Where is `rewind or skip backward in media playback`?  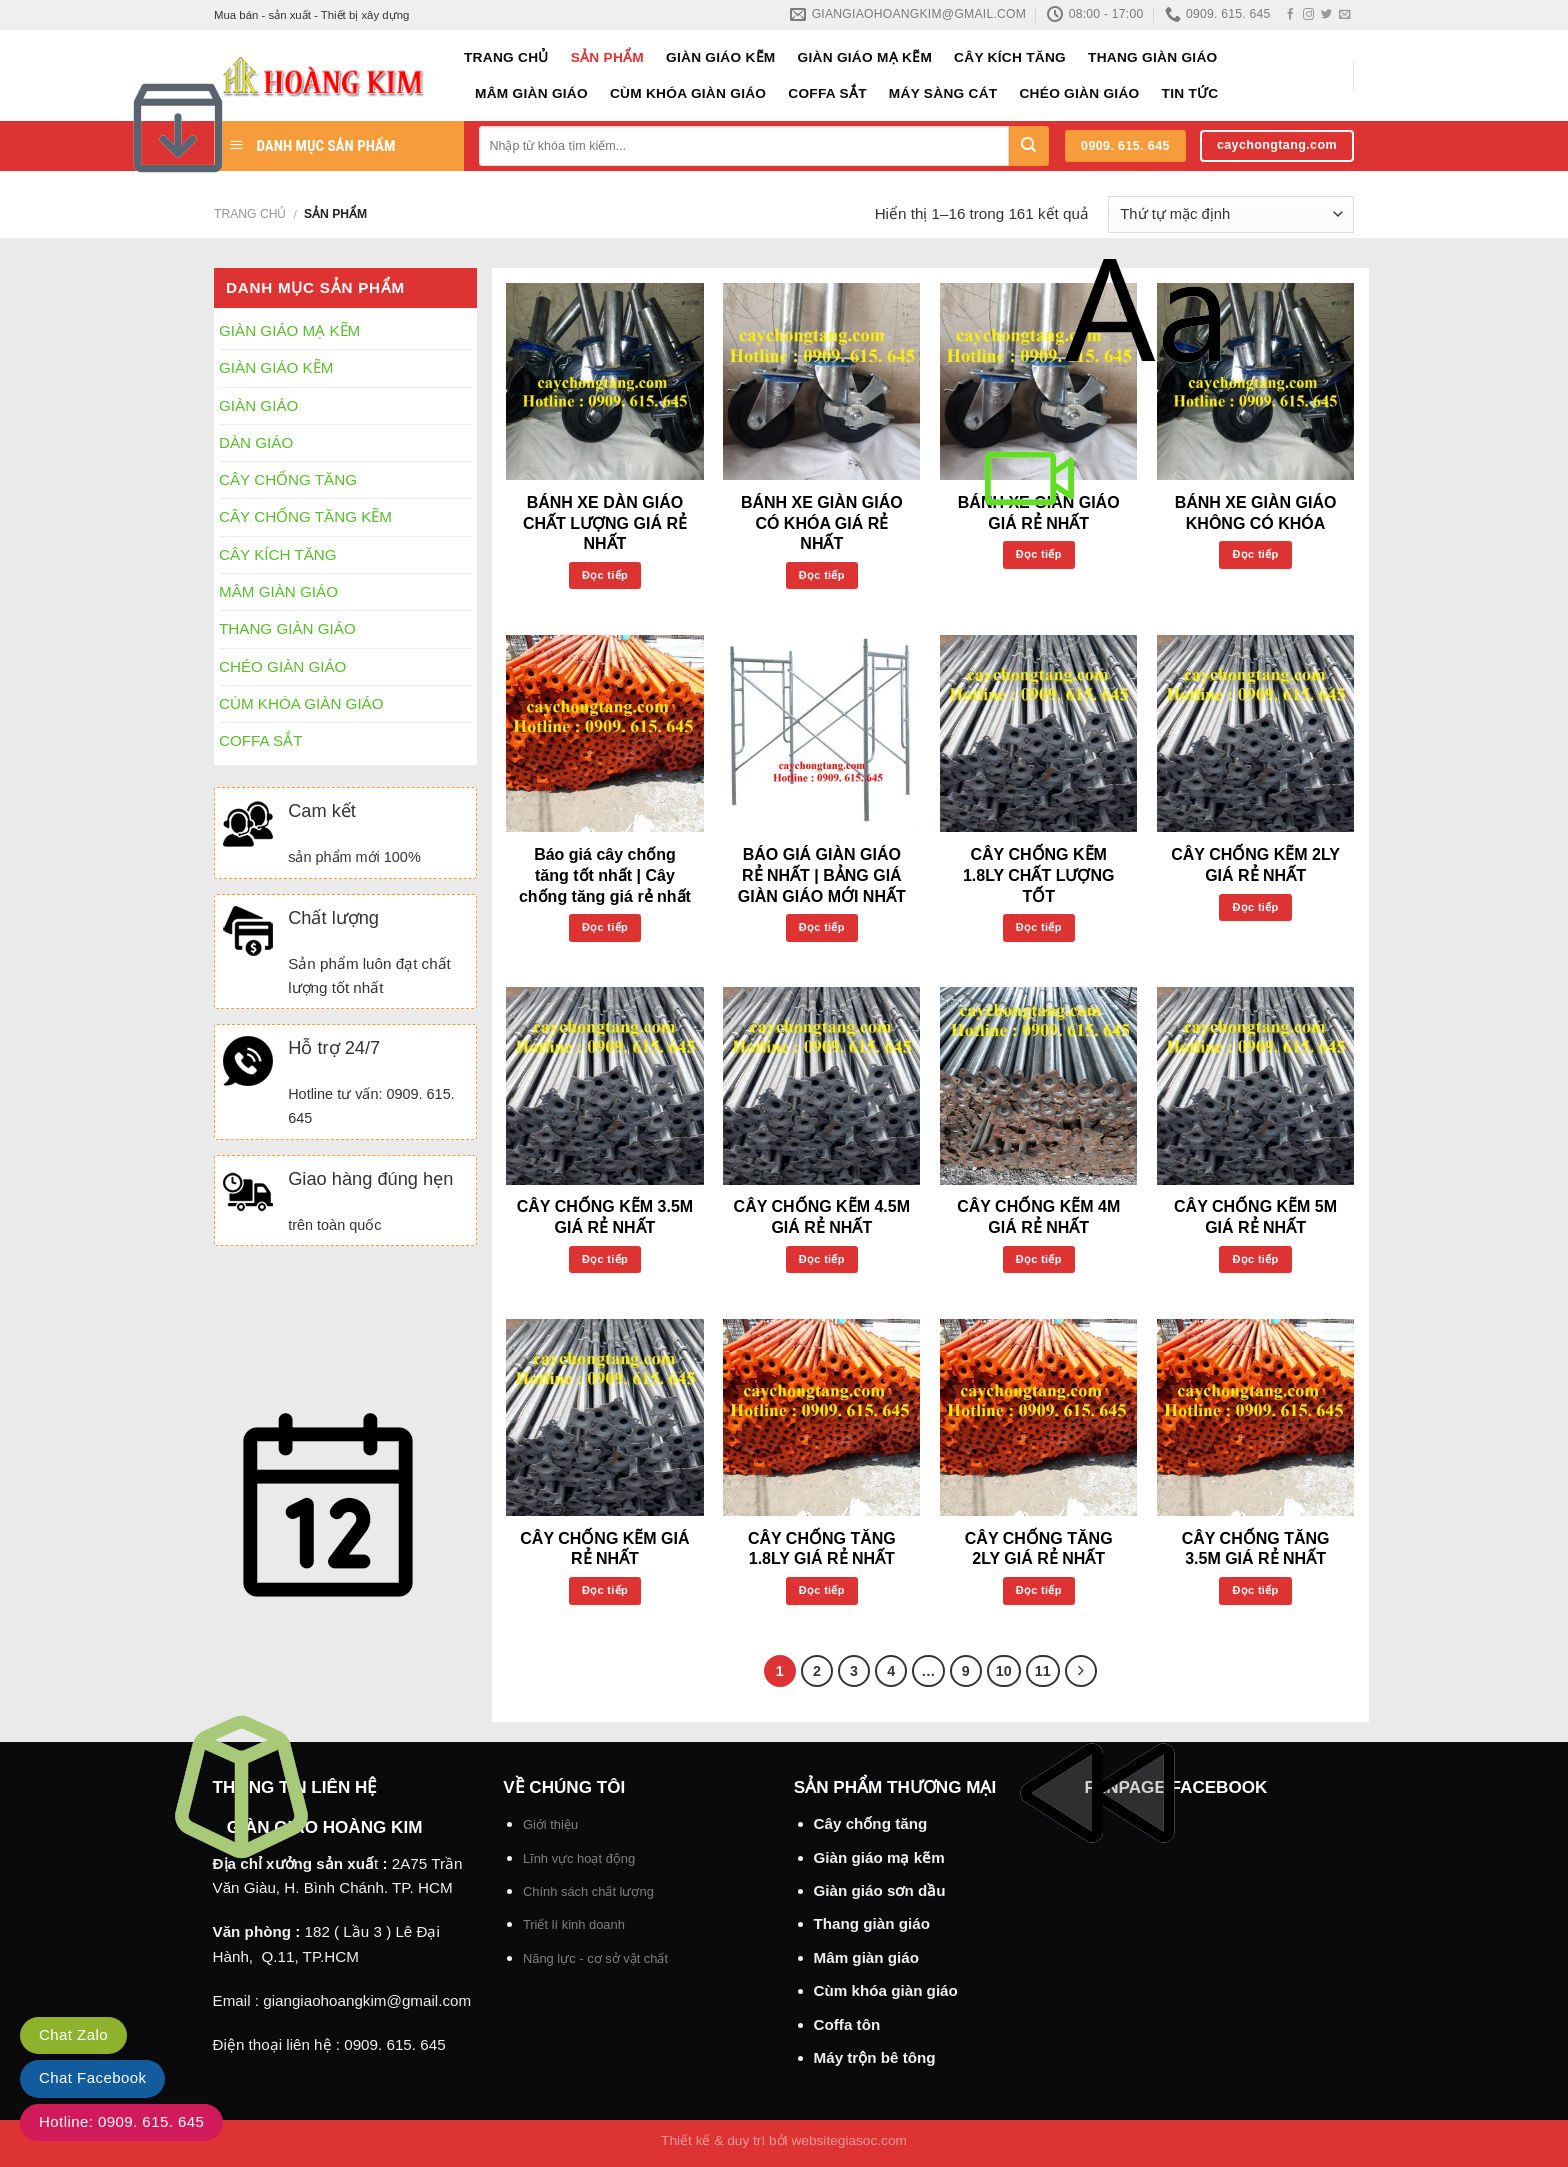
rewind or skip backward in media playback is located at coordinates (1103, 1793).